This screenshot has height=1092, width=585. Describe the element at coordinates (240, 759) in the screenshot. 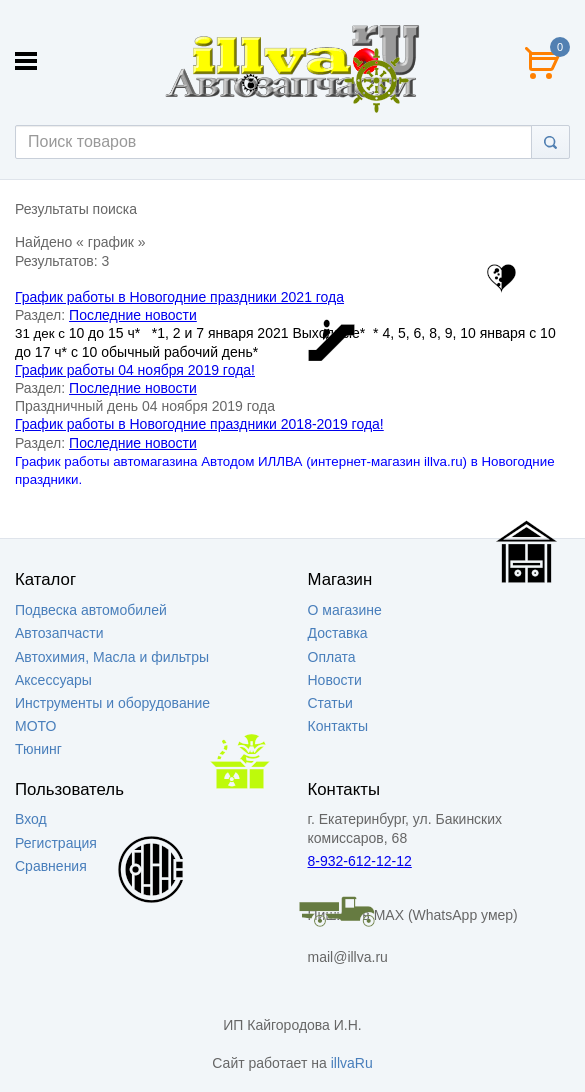

I see `indicates a failed or negative quantum experiment outcome` at that location.